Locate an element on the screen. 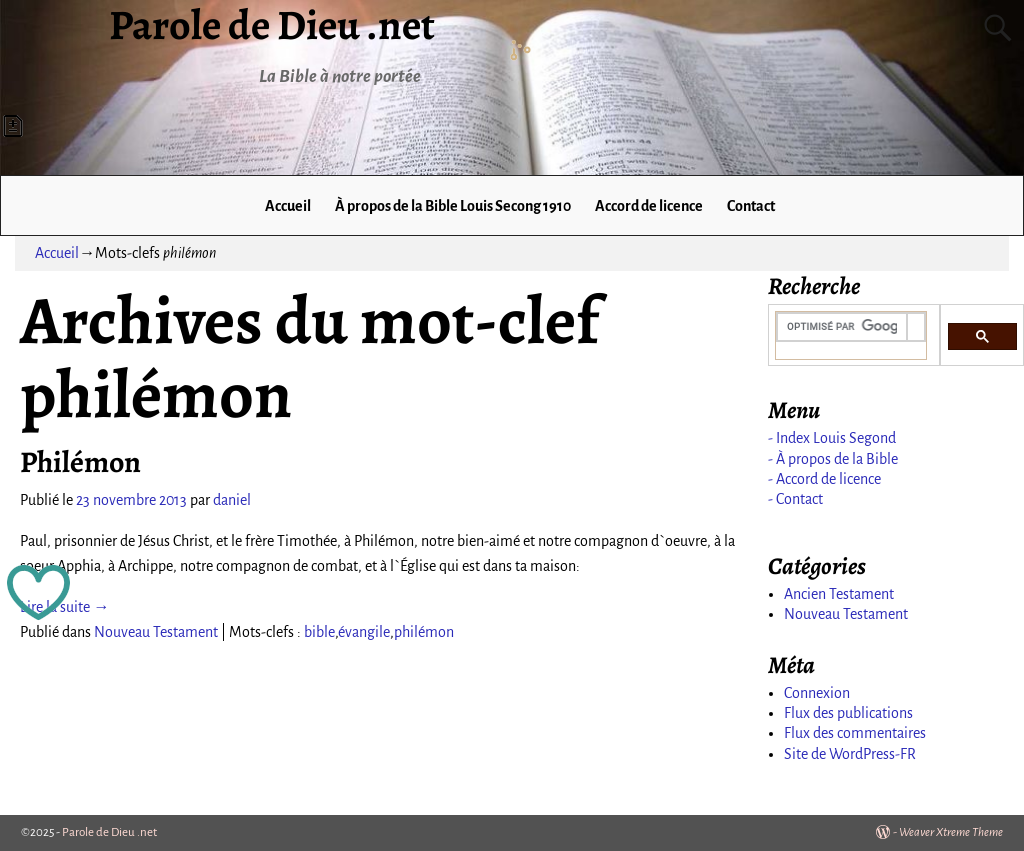 The width and height of the screenshot is (1024, 851). view file differences or changes is located at coordinates (13, 126).